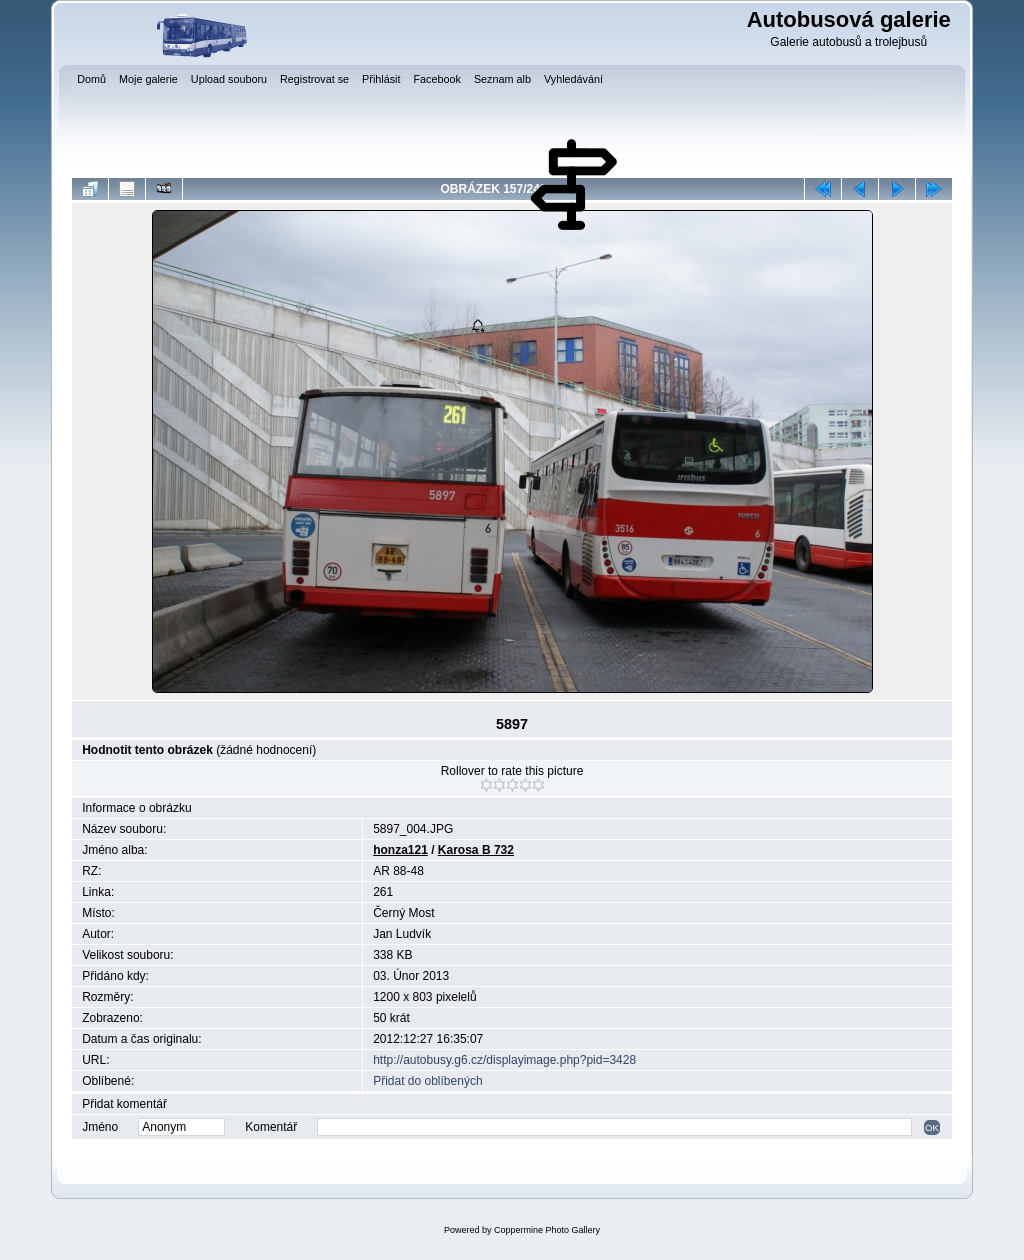  I want to click on get directions to a destination, so click(571, 184).